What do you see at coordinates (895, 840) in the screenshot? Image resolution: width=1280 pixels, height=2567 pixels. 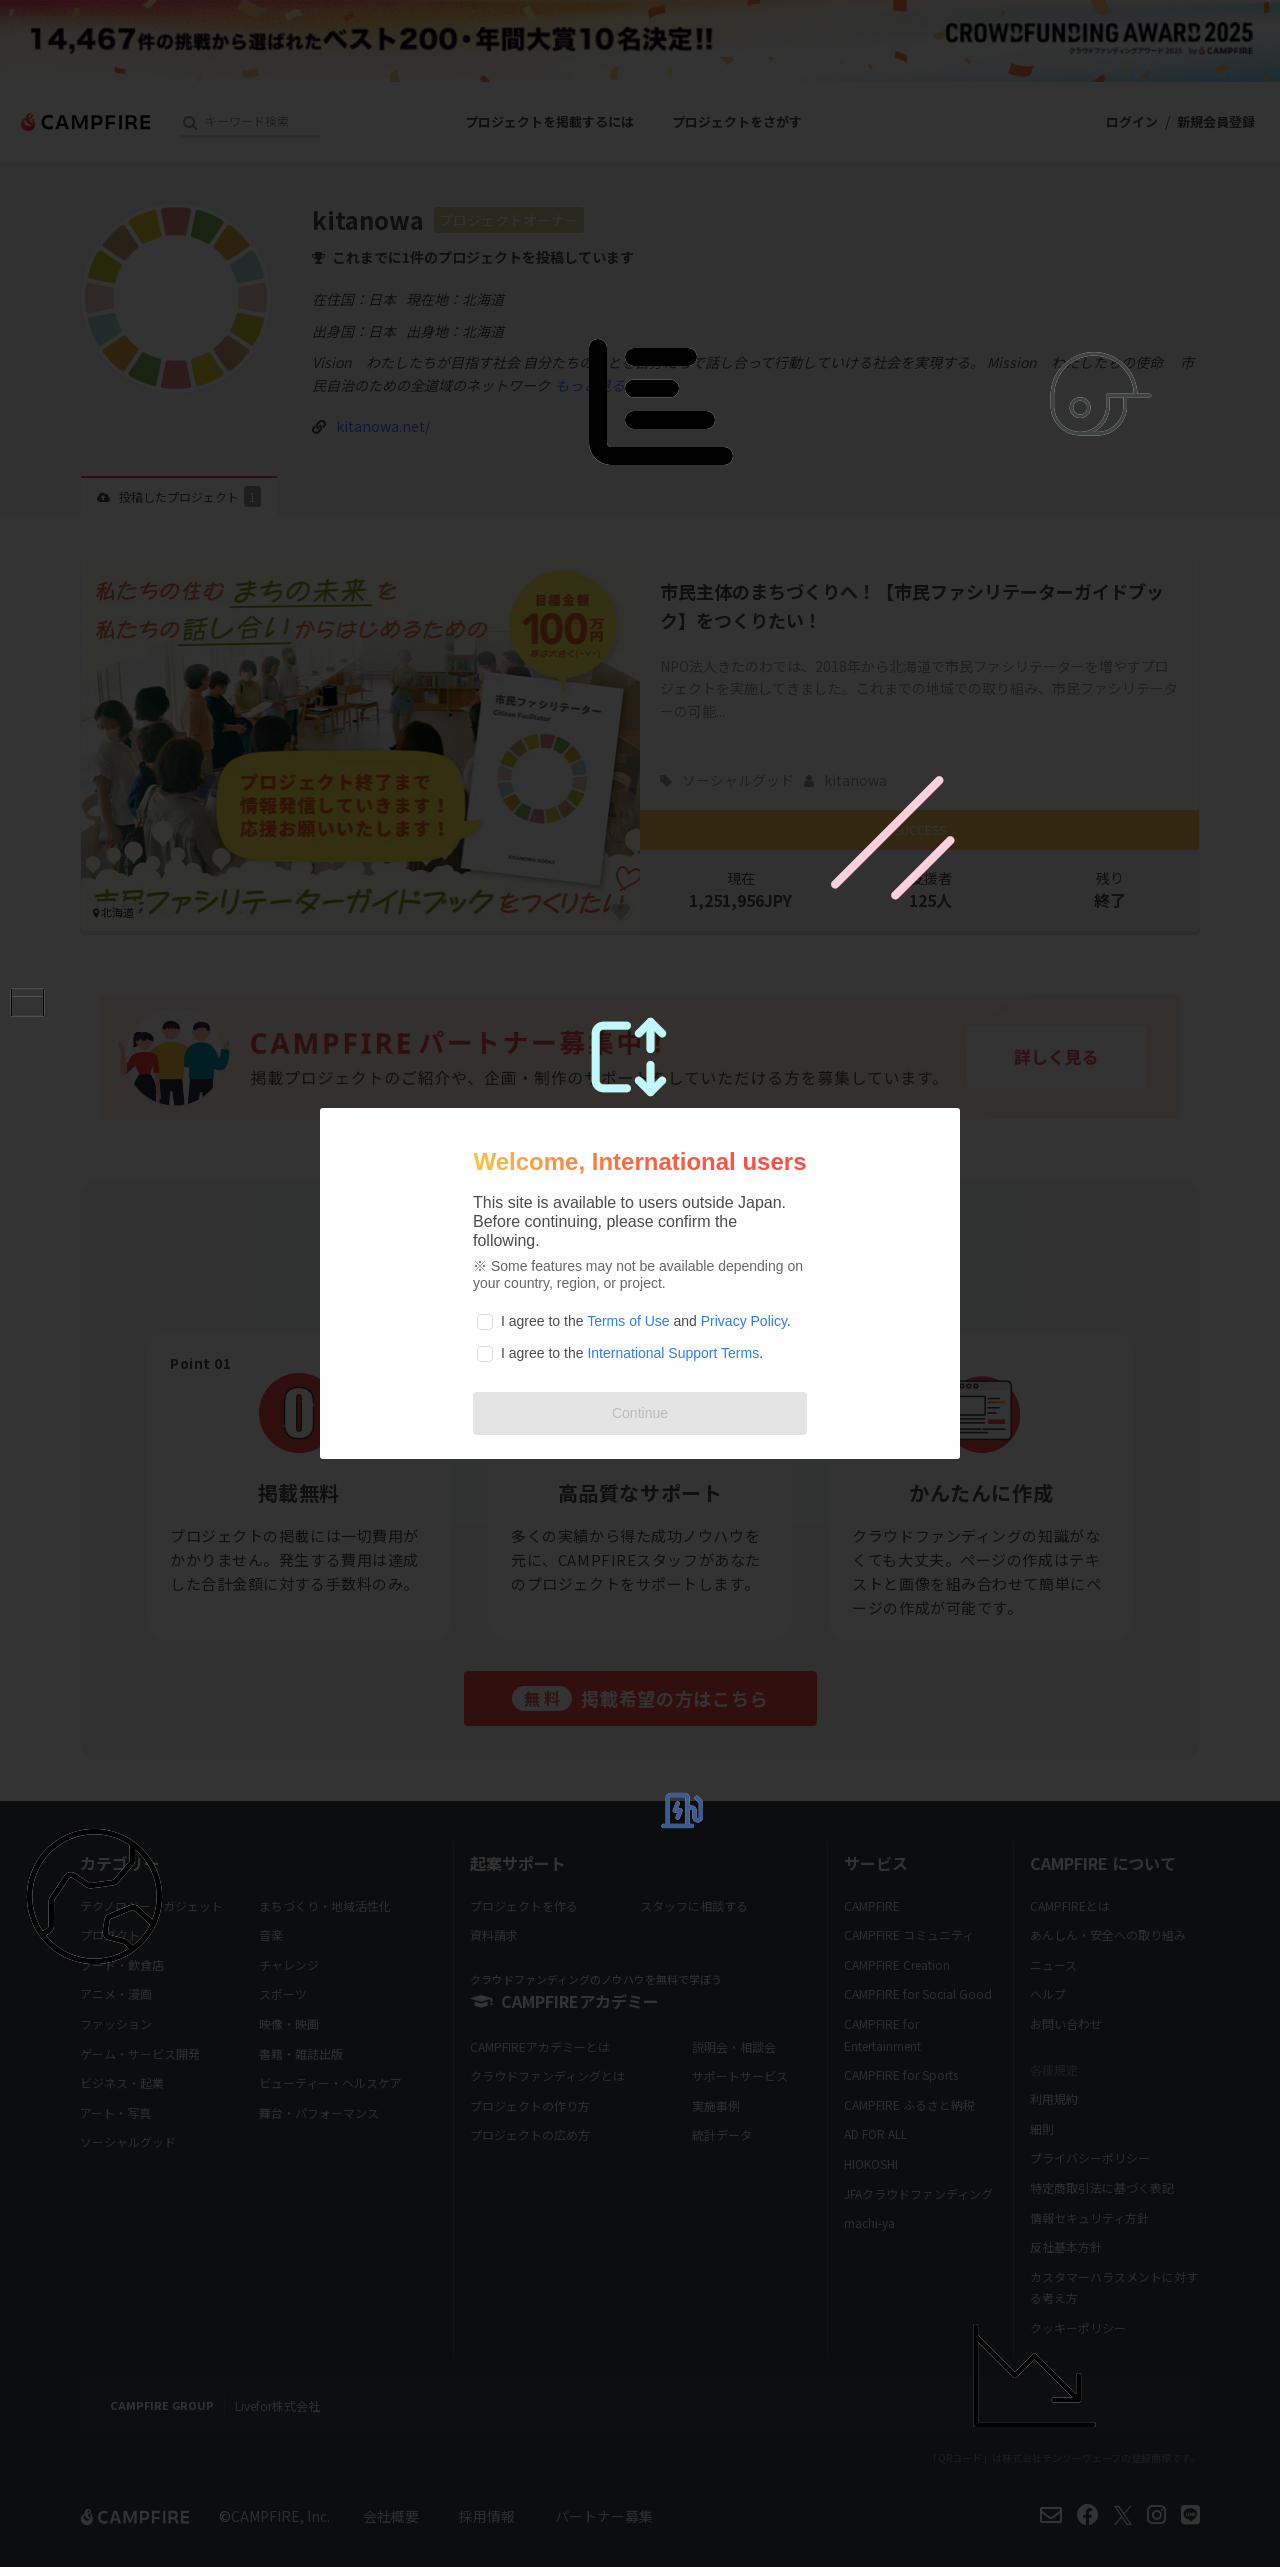 I see `indicates signal strength or connectivity level` at bounding box center [895, 840].